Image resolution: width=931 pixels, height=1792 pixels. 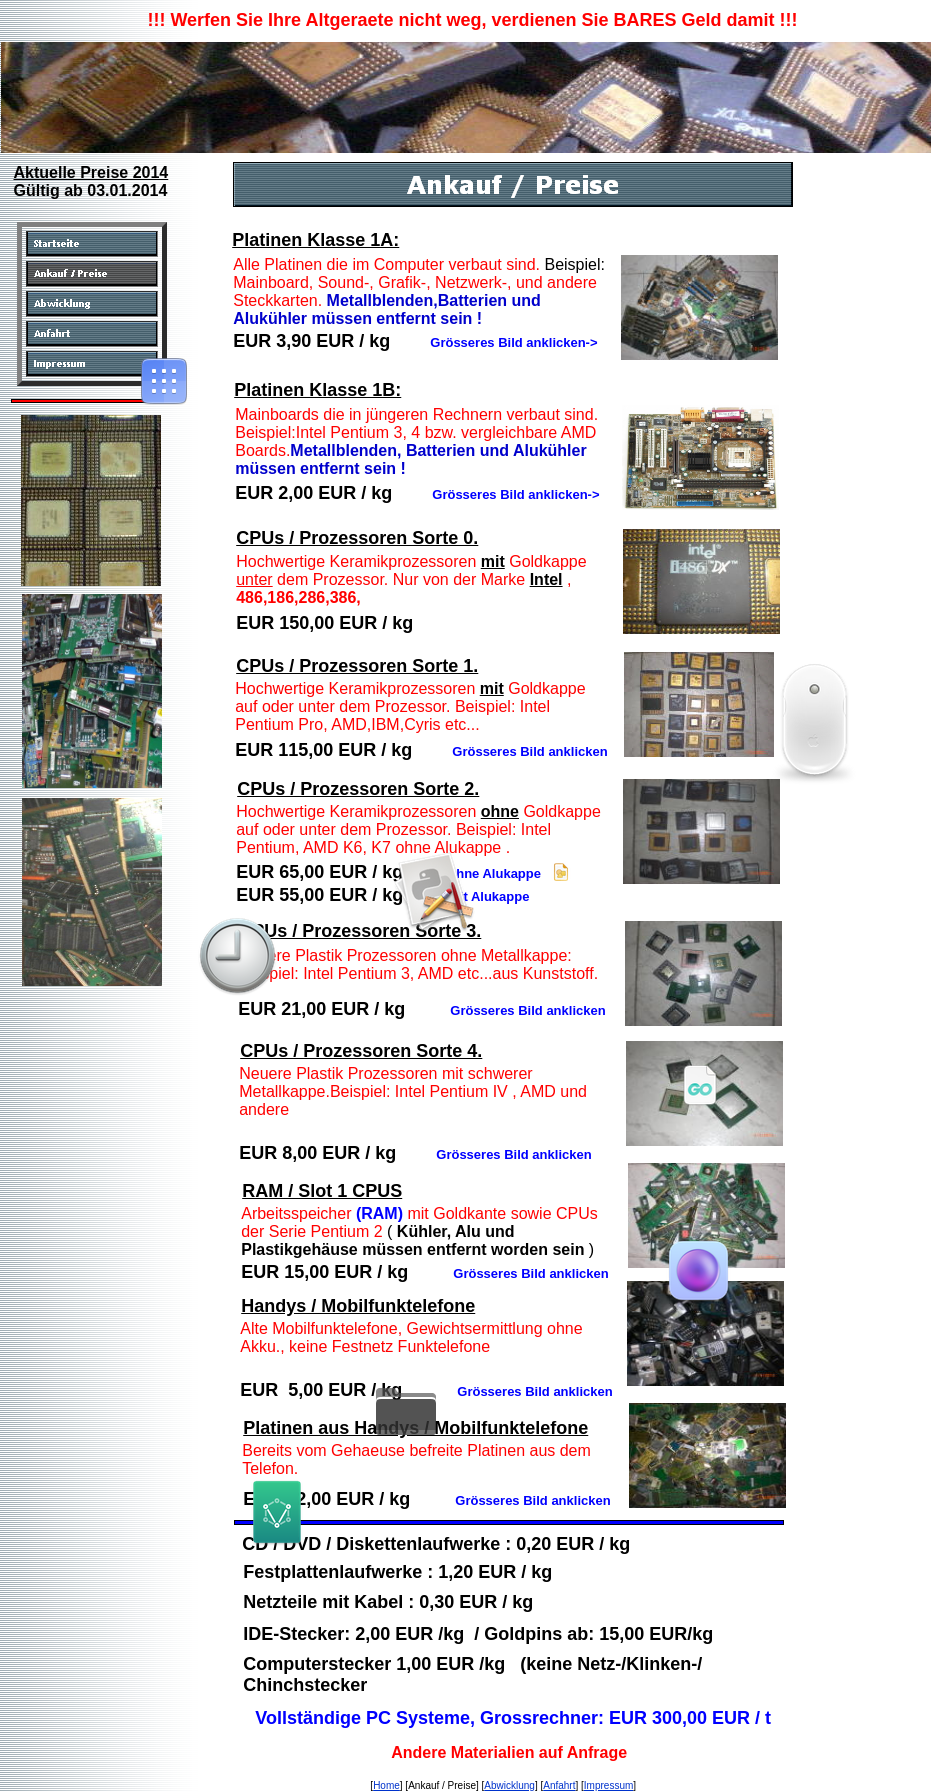 What do you see at coordinates (277, 1513) in the screenshot?
I see `vector graphics template file` at bounding box center [277, 1513].